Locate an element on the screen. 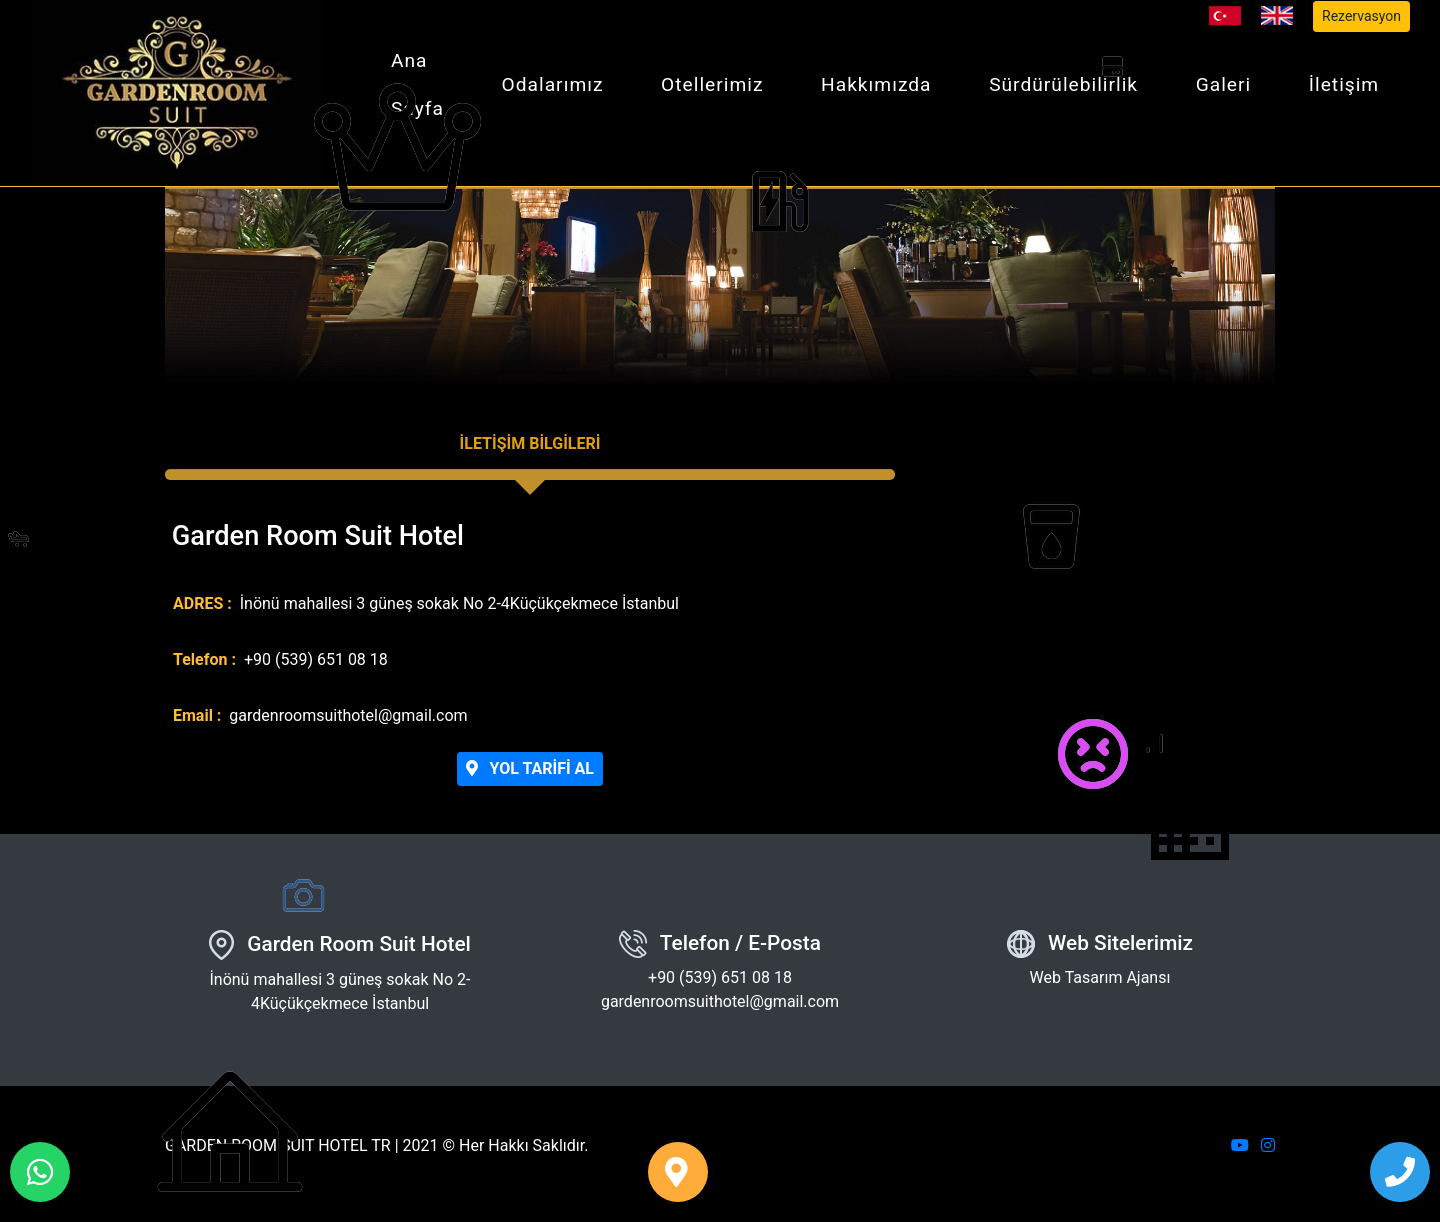 The image size is (1440, 1222). take a photo is located at coordinates (303, 895).